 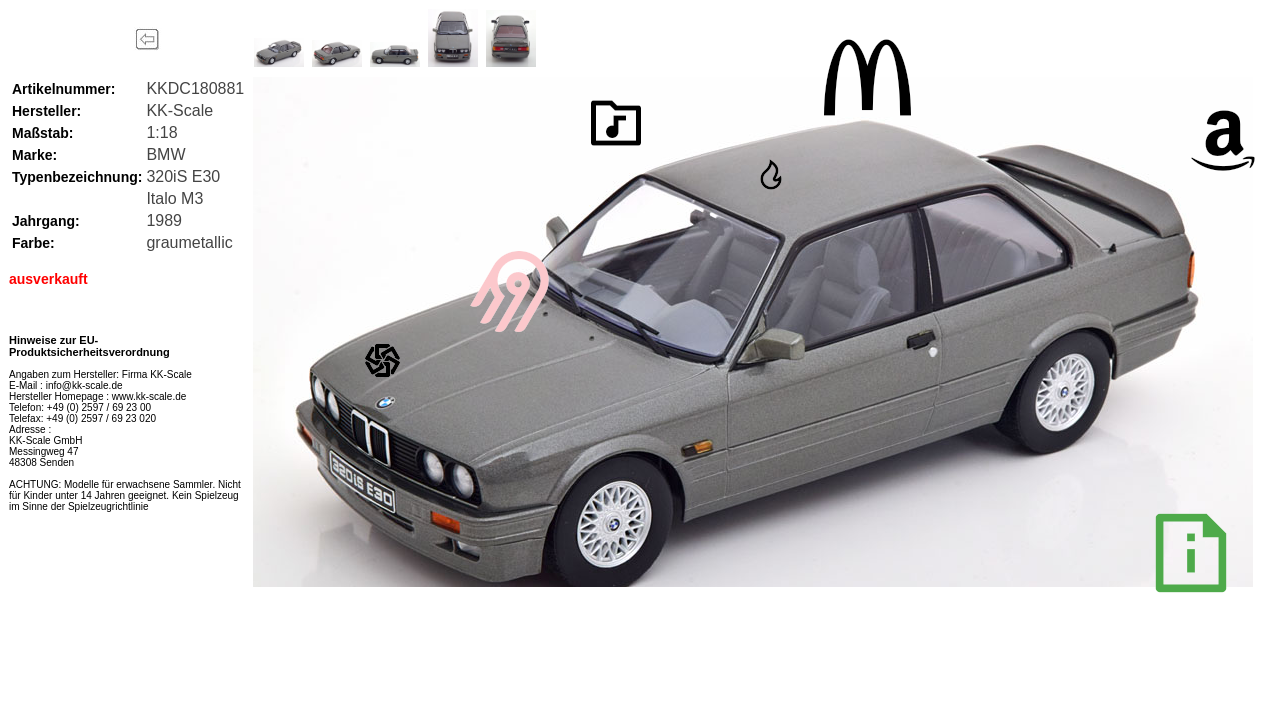 What do you see at coordinates (1191, 553) in the screenshot?
I see `view file details or properties` at bounding box center [1191, 553].